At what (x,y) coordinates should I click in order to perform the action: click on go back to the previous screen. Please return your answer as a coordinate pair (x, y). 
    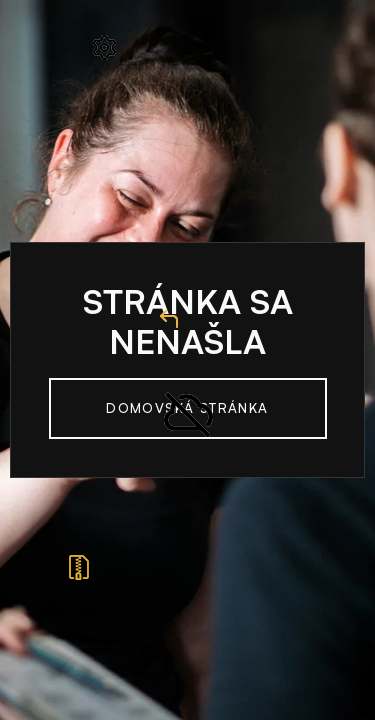
    Looking at the image, I should click on (169, 319).